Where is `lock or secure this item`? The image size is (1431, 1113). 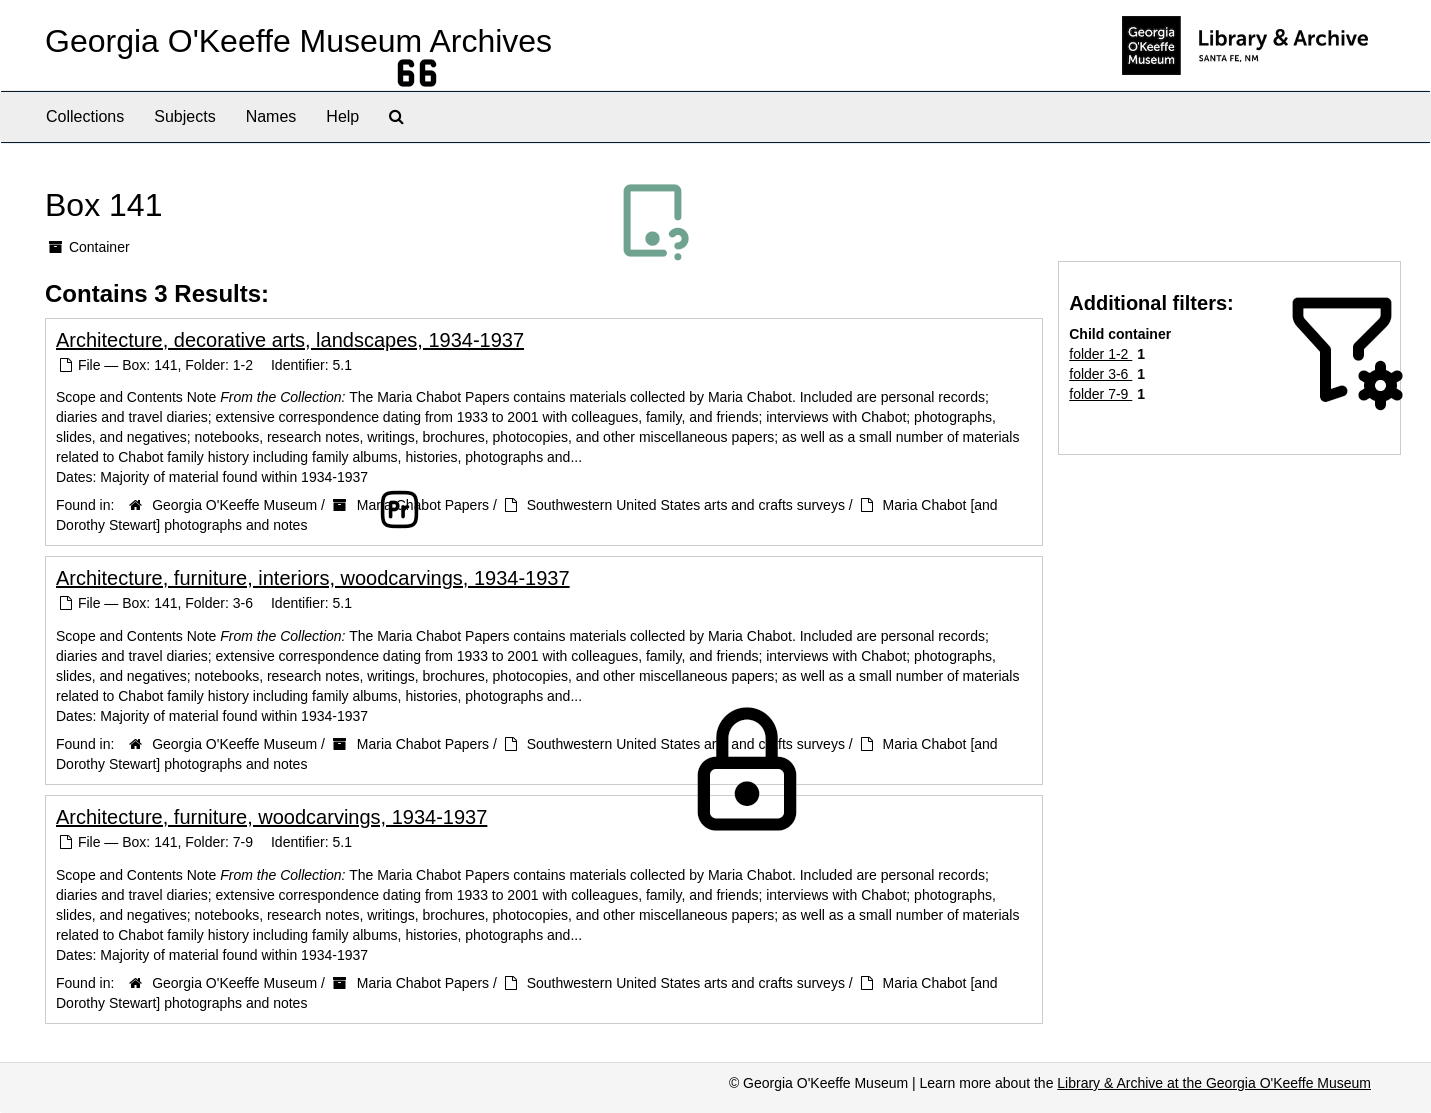 lock or secure this item is located at coordinates (747, 769).